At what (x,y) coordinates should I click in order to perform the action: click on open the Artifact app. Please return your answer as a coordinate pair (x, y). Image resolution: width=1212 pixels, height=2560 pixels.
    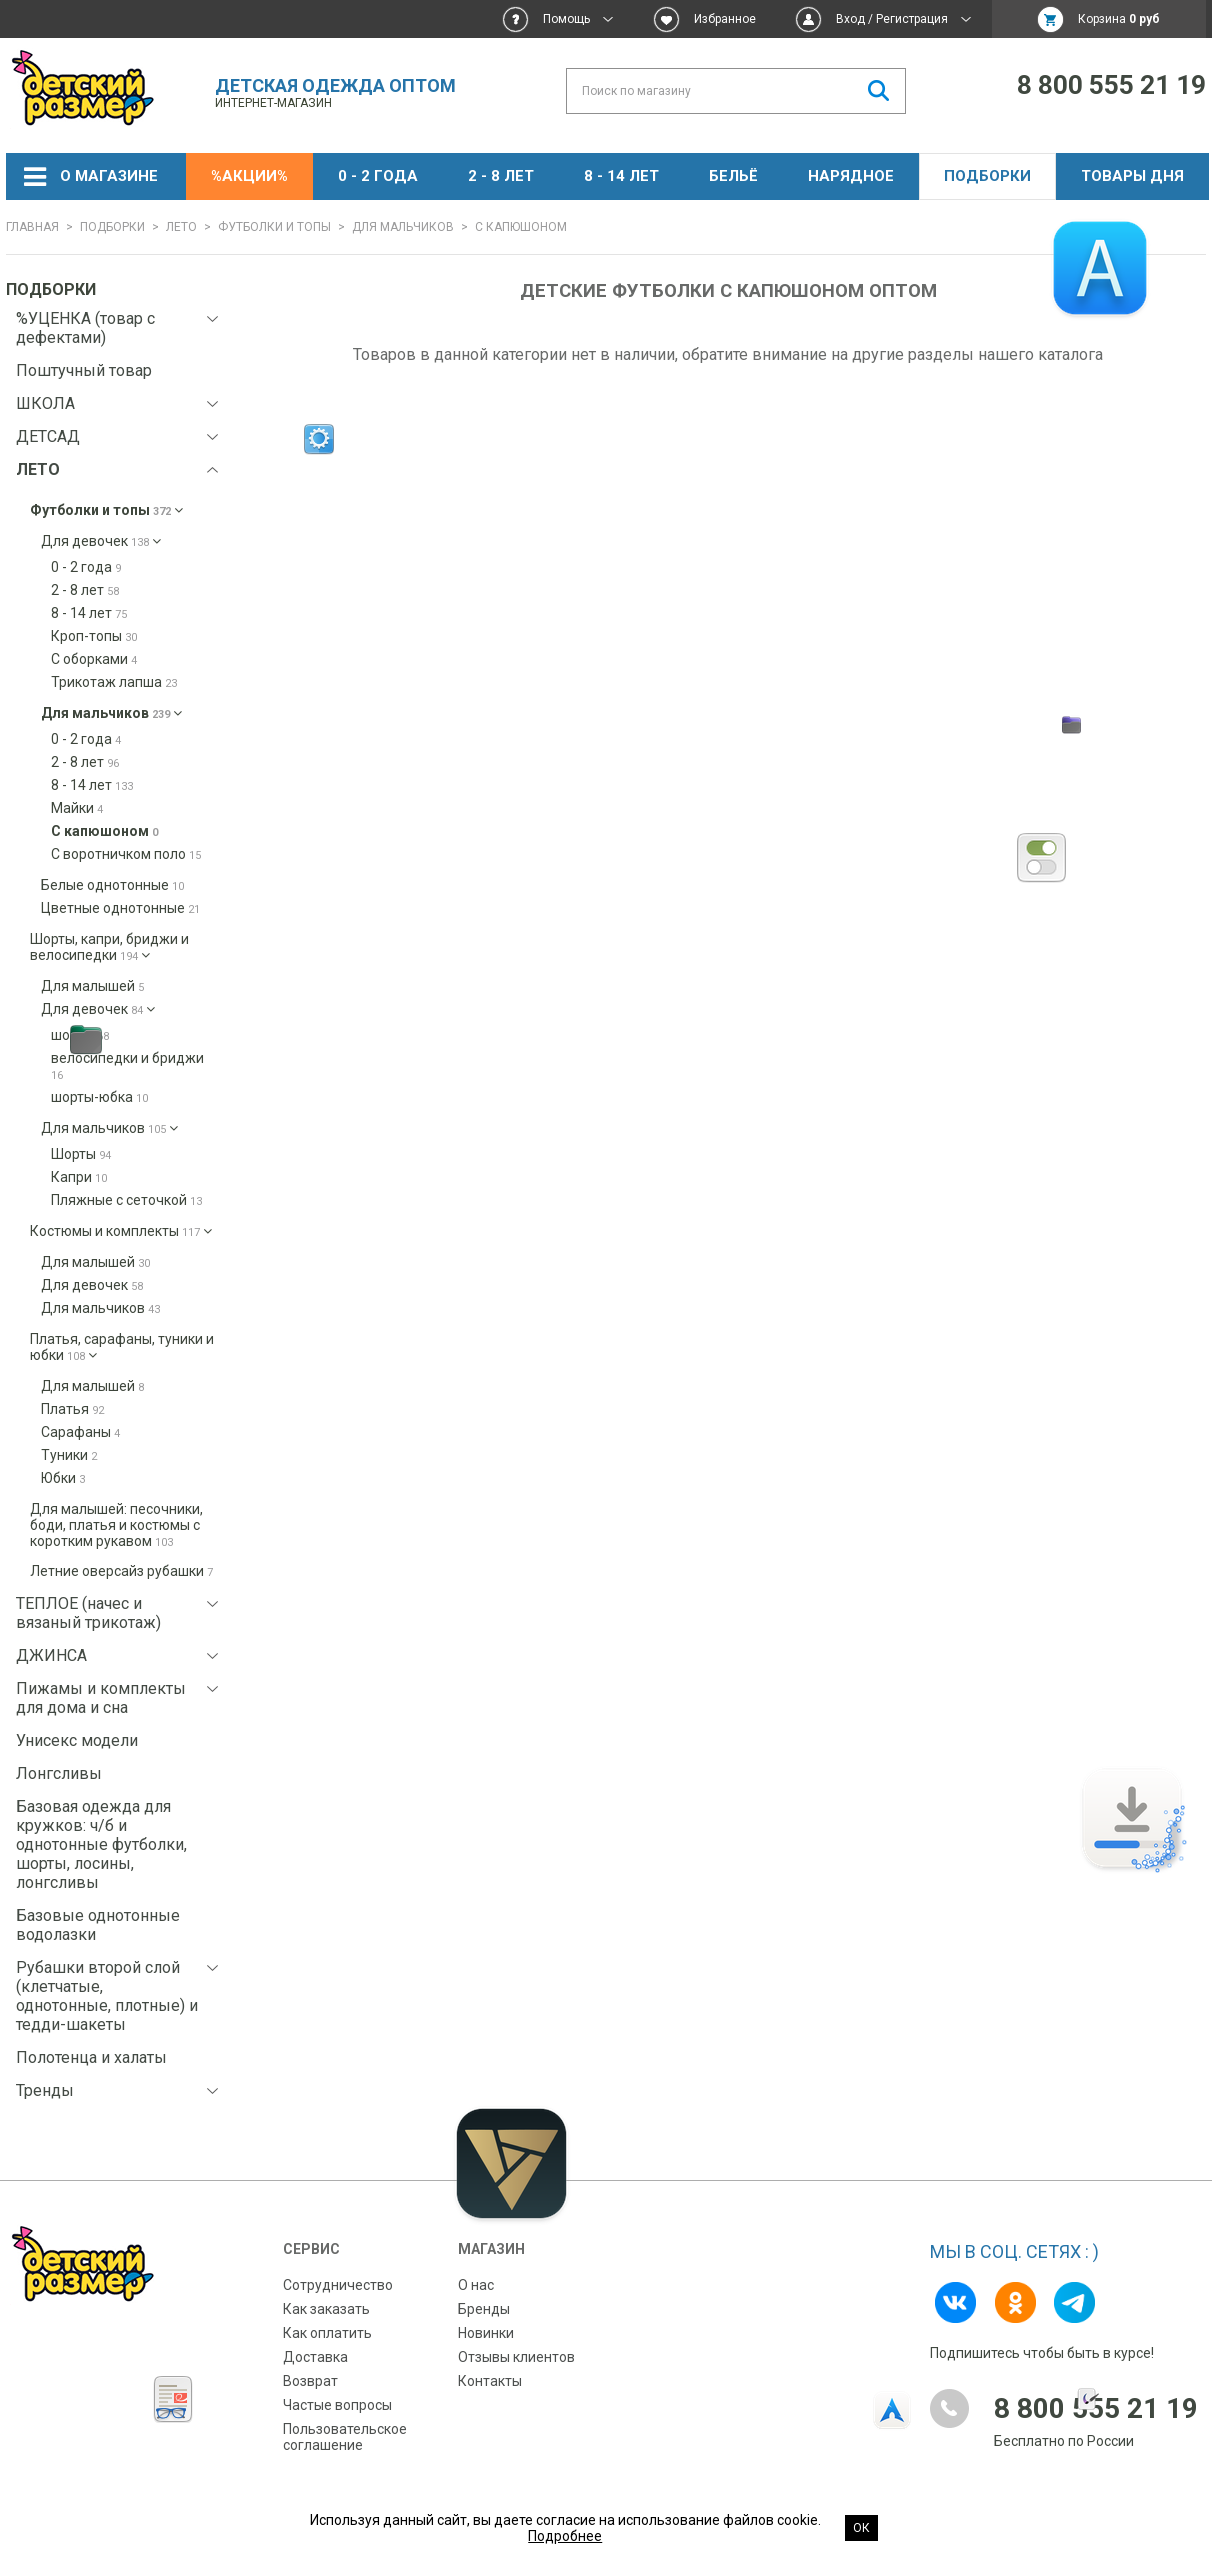
    Looking at the image, I should click on (511, 2163).